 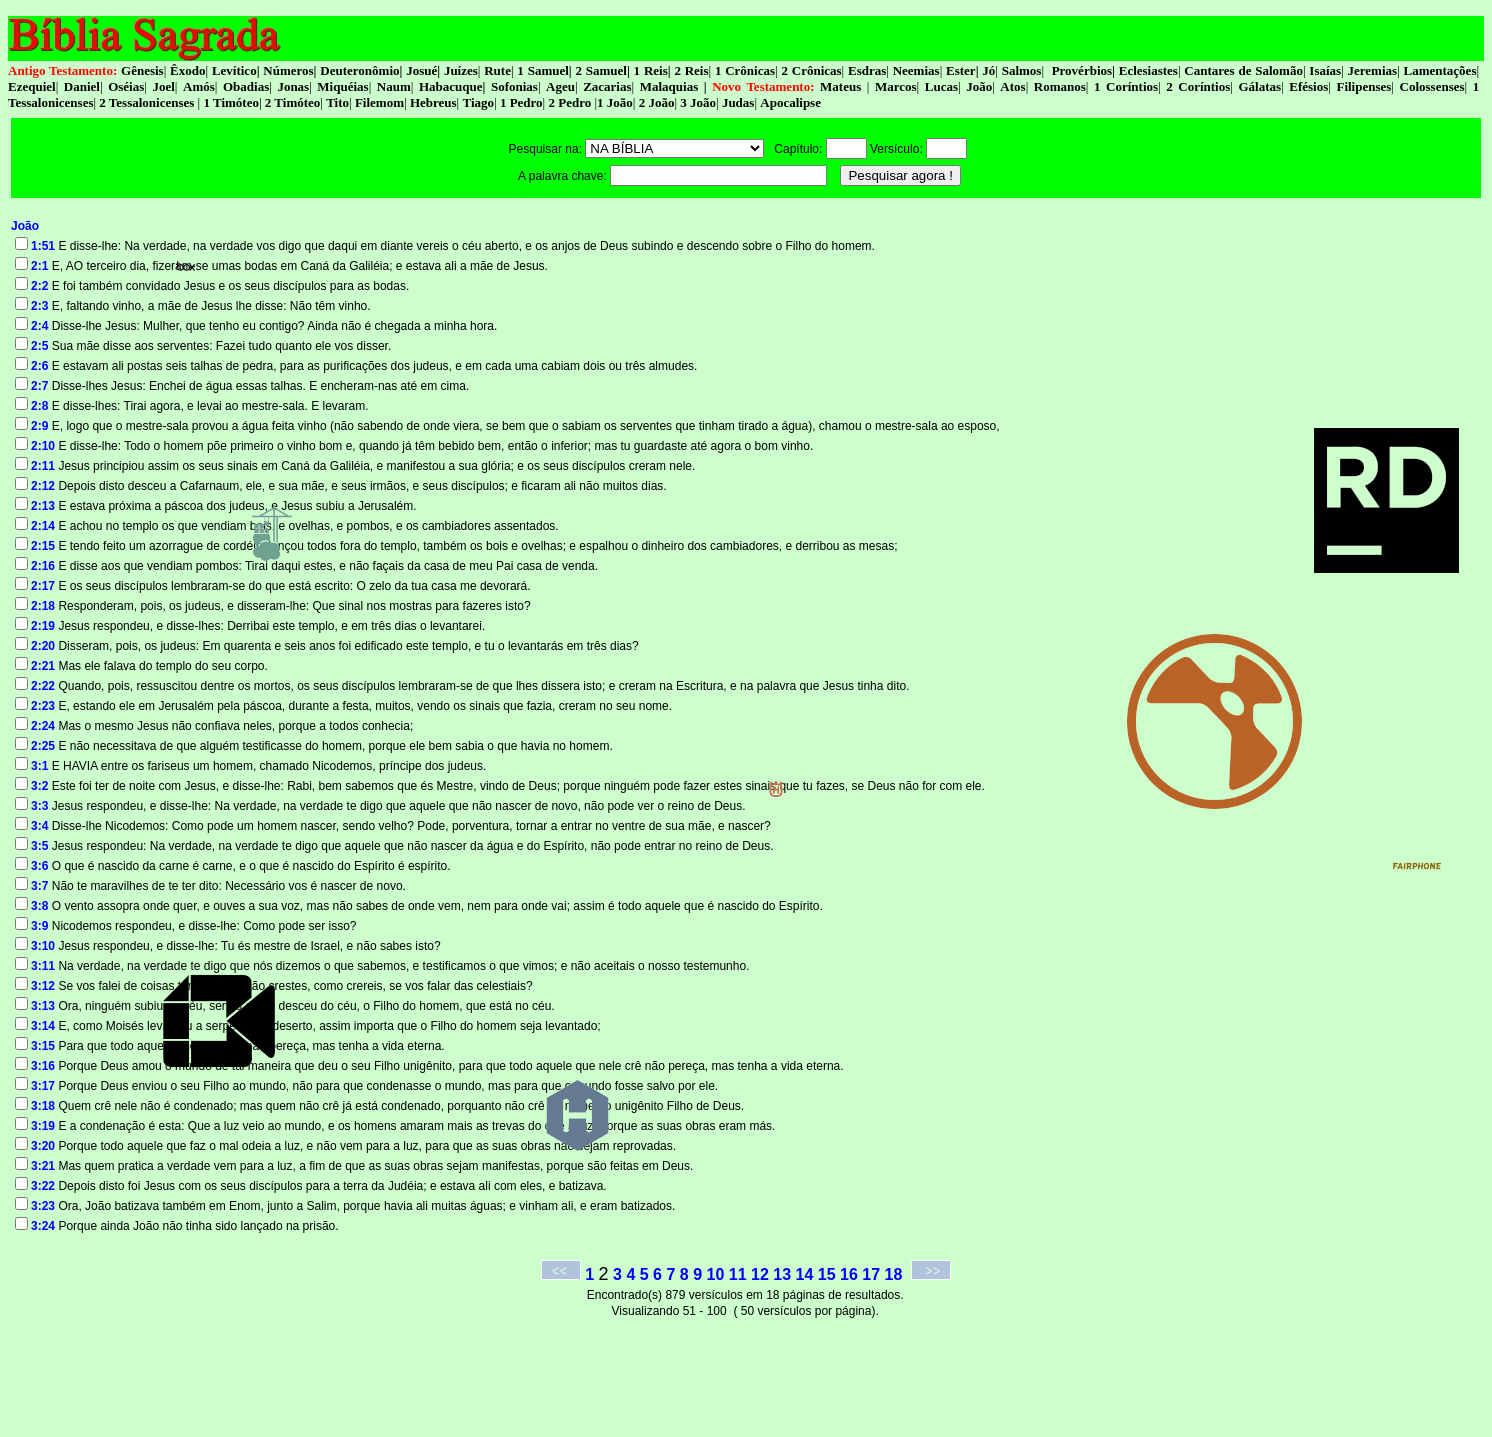 I want to click on open portainer container management dashboard, so click(x=272, y=533).